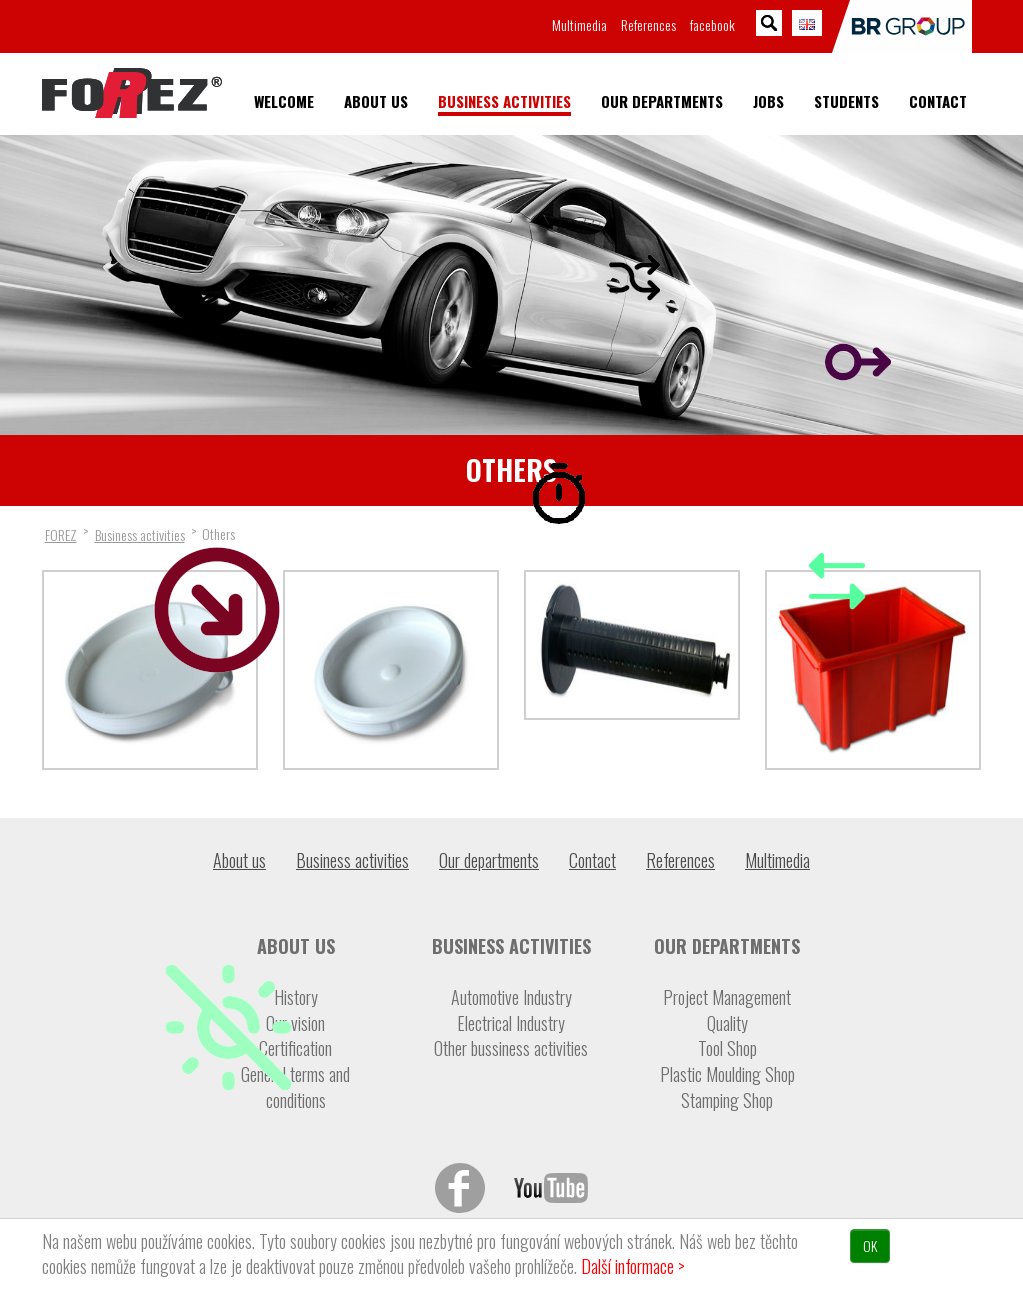 Image resolution: width=1023 pixels, height=1290 pixels. What do you see at coordinates (837, 581) in the screenshot?
I see `swap or exchange items` at bounding box center [837, 581].